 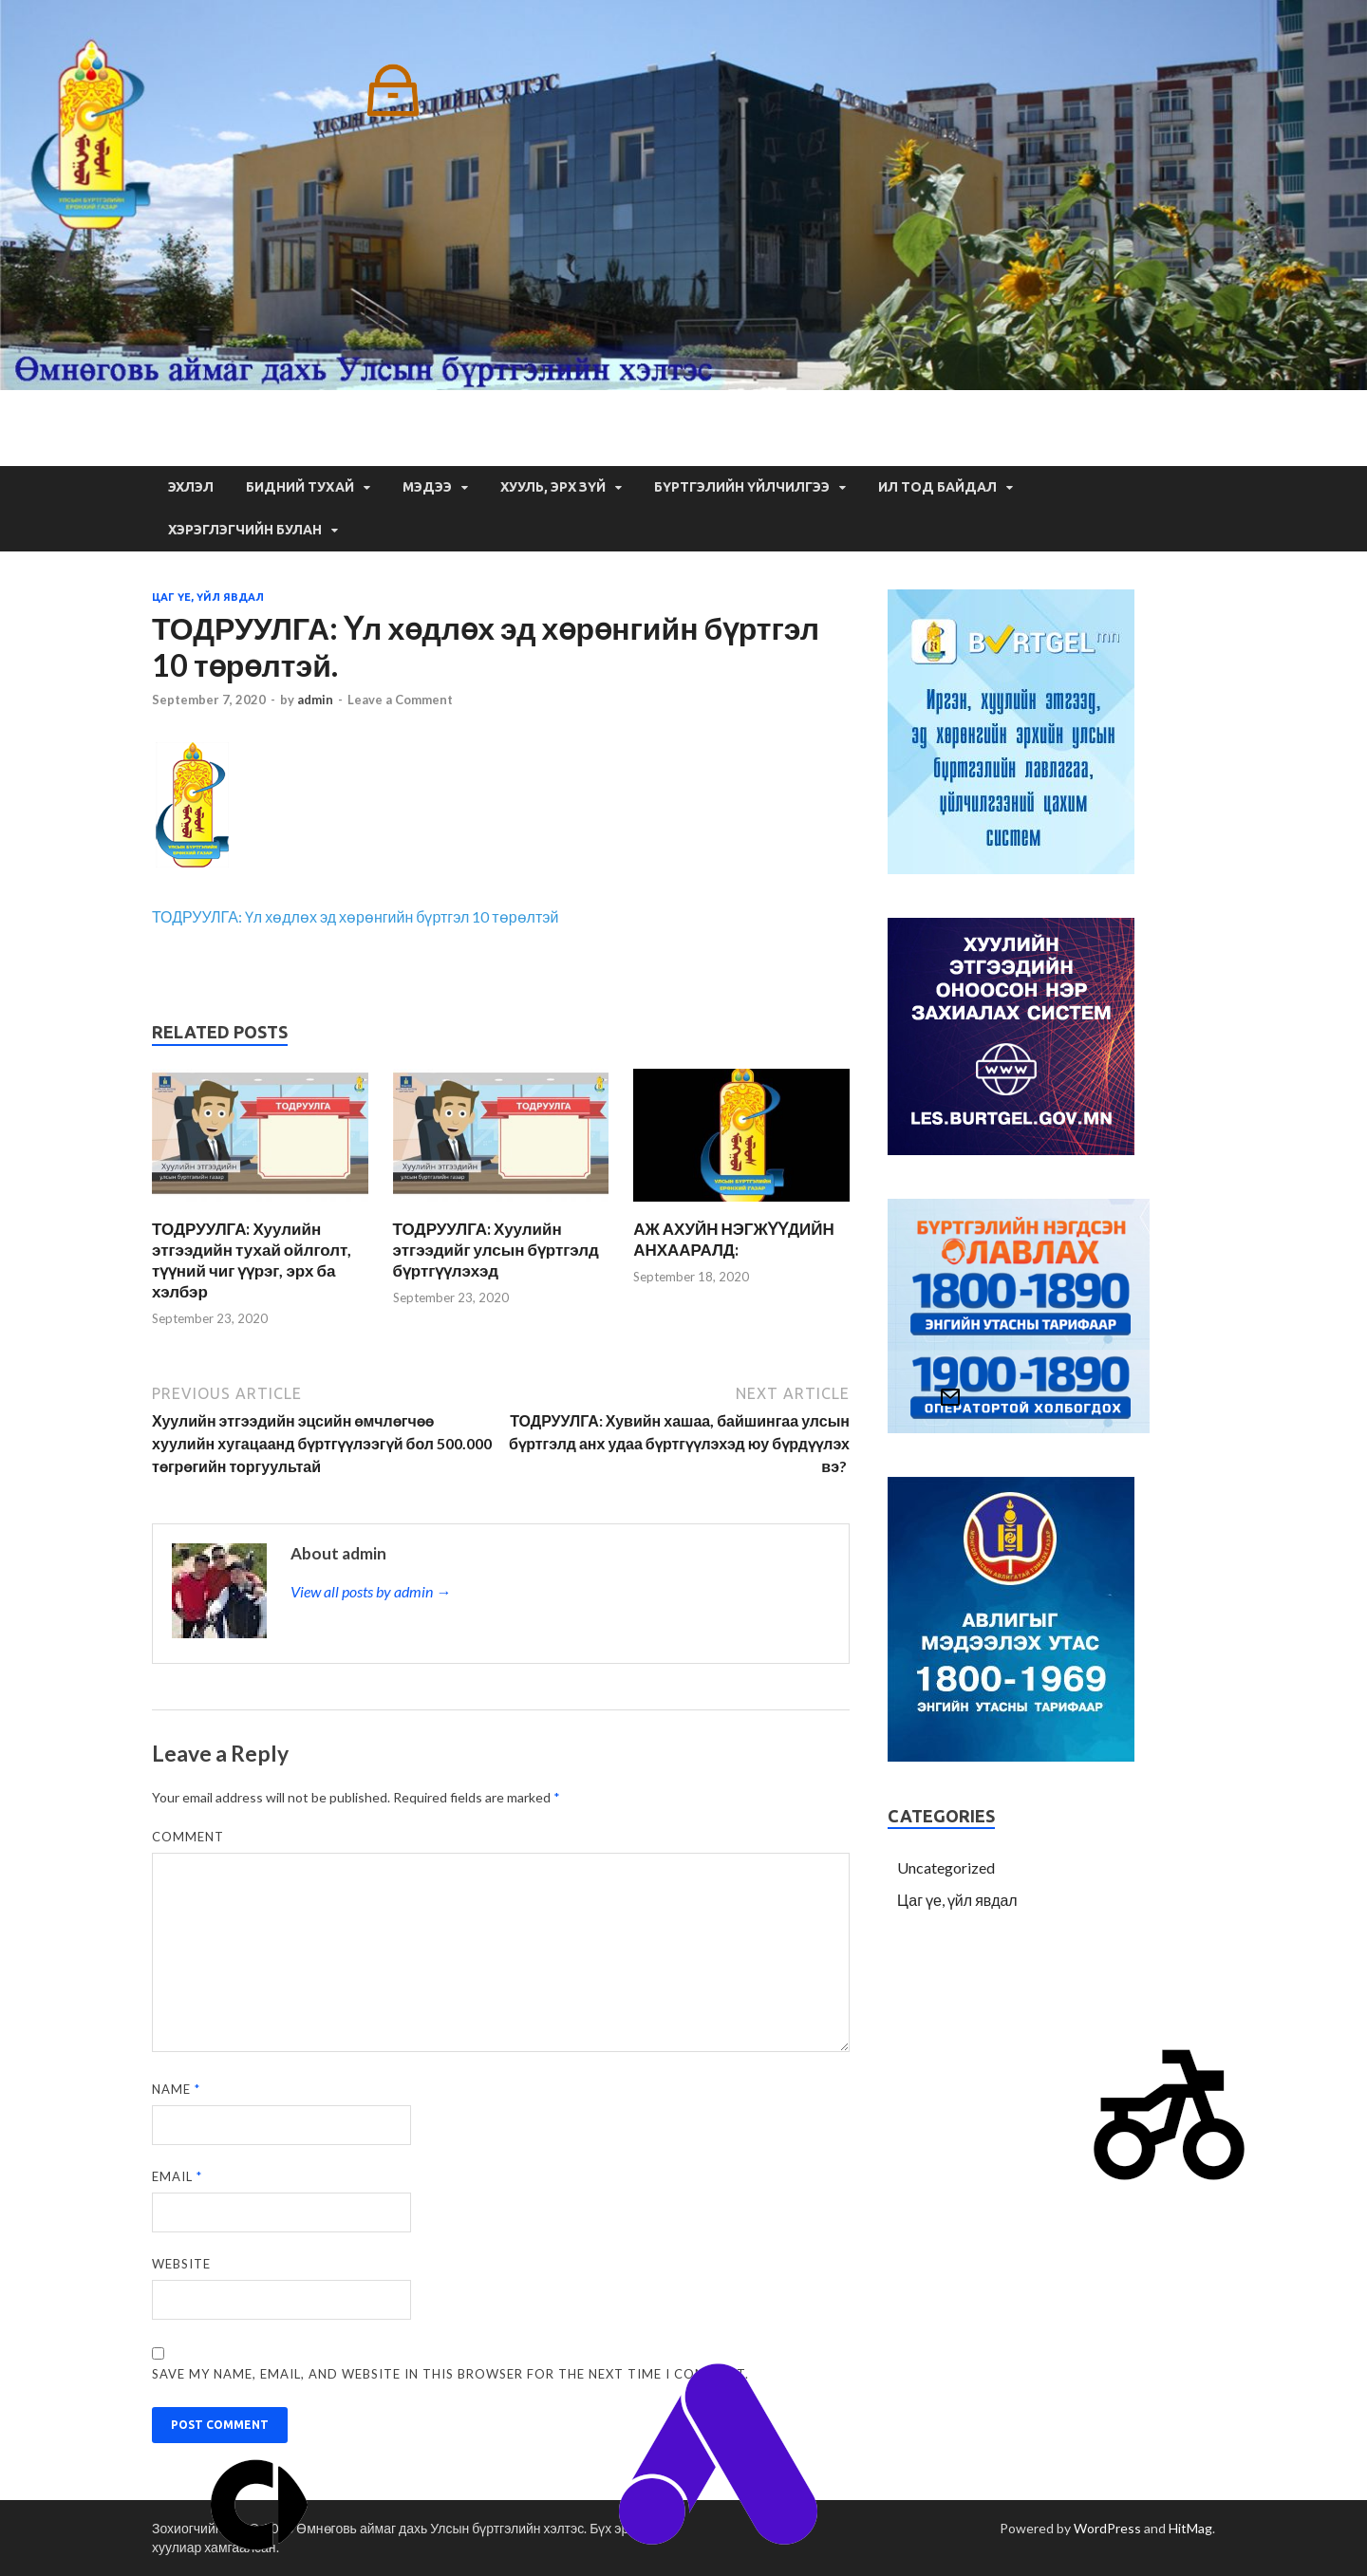 I want to click on open your email inbox, so click(x=950, y=1397).